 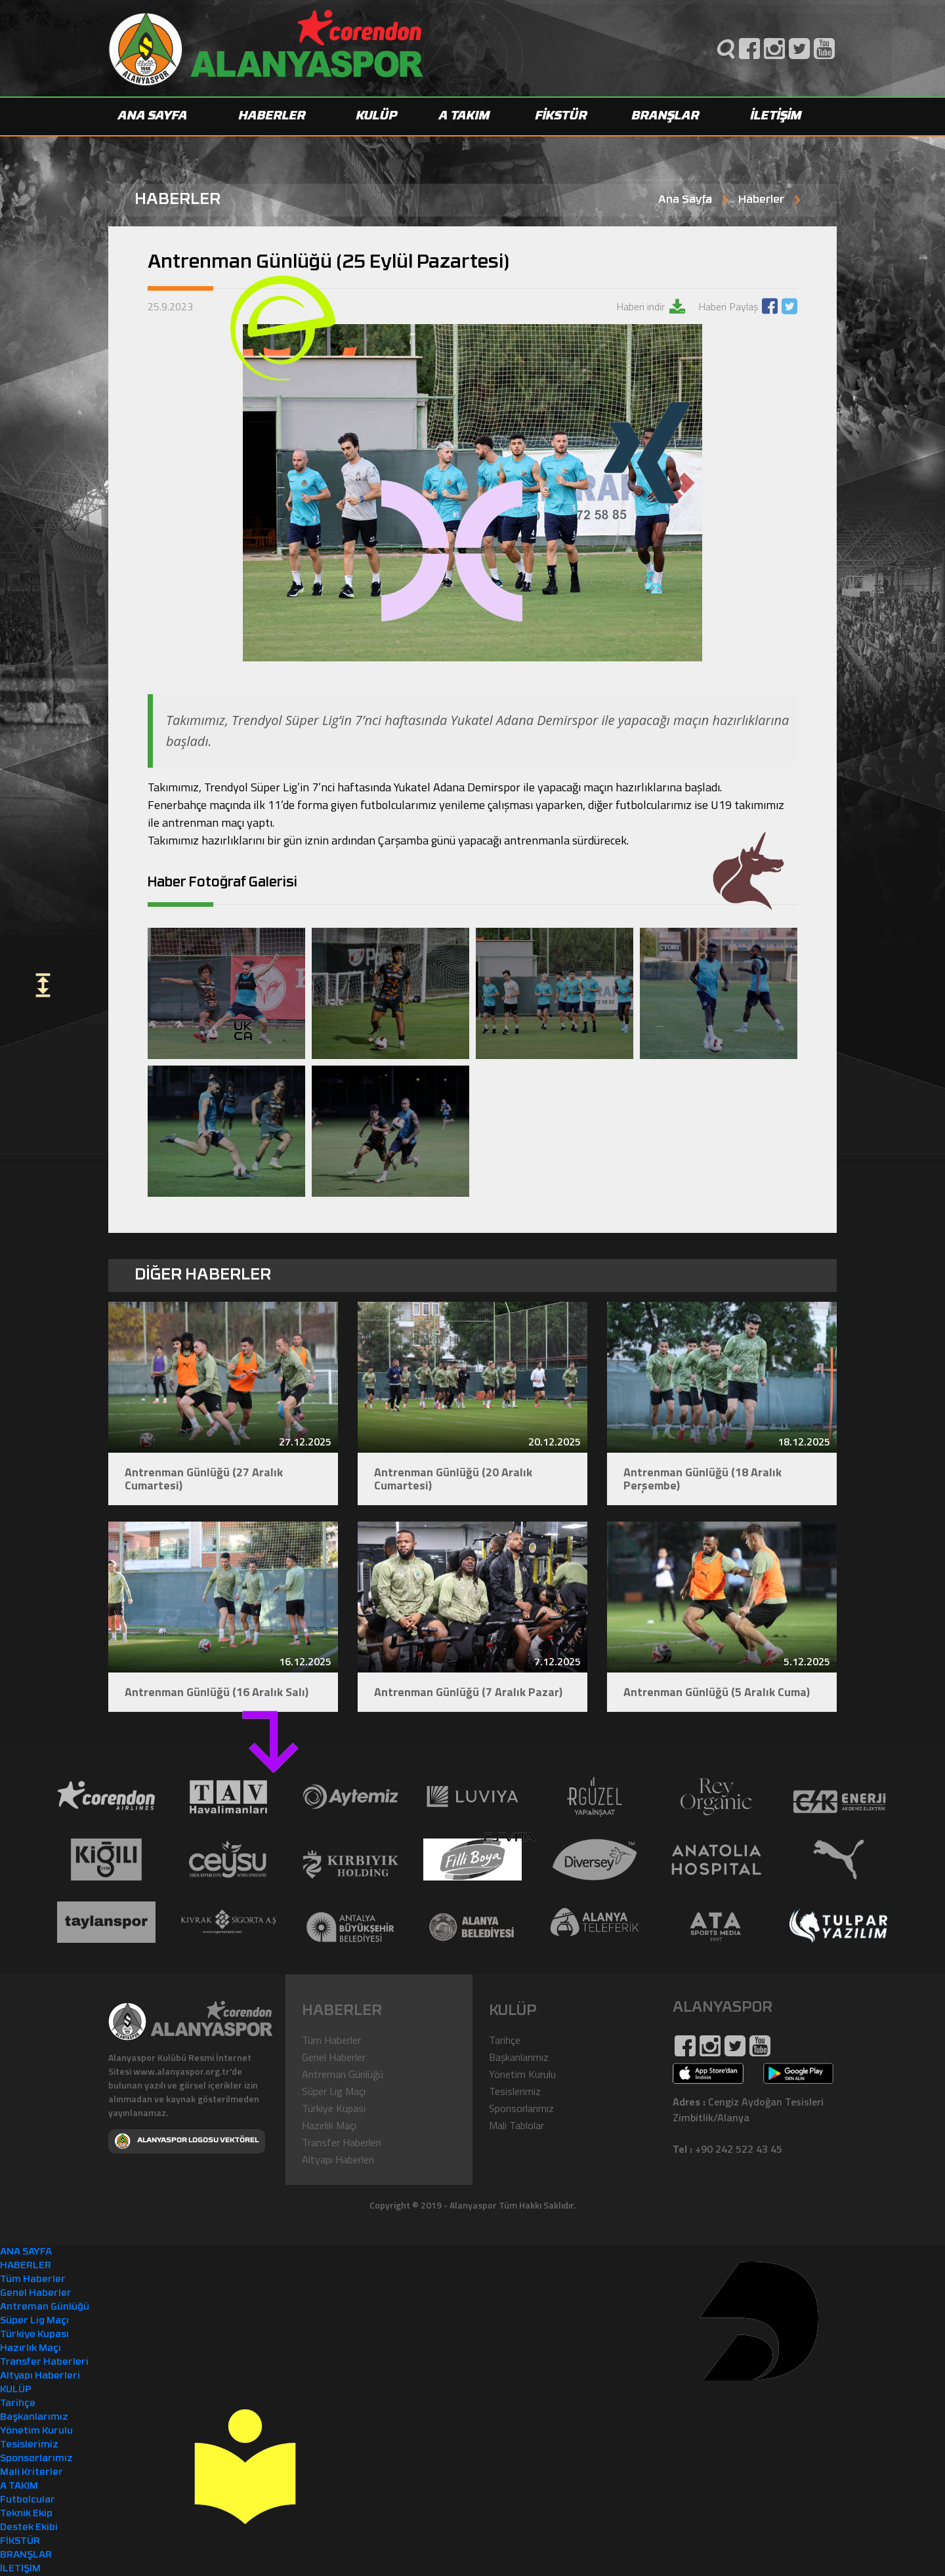 I want to click on esoteric software company logo, so click(x=283, y=328).